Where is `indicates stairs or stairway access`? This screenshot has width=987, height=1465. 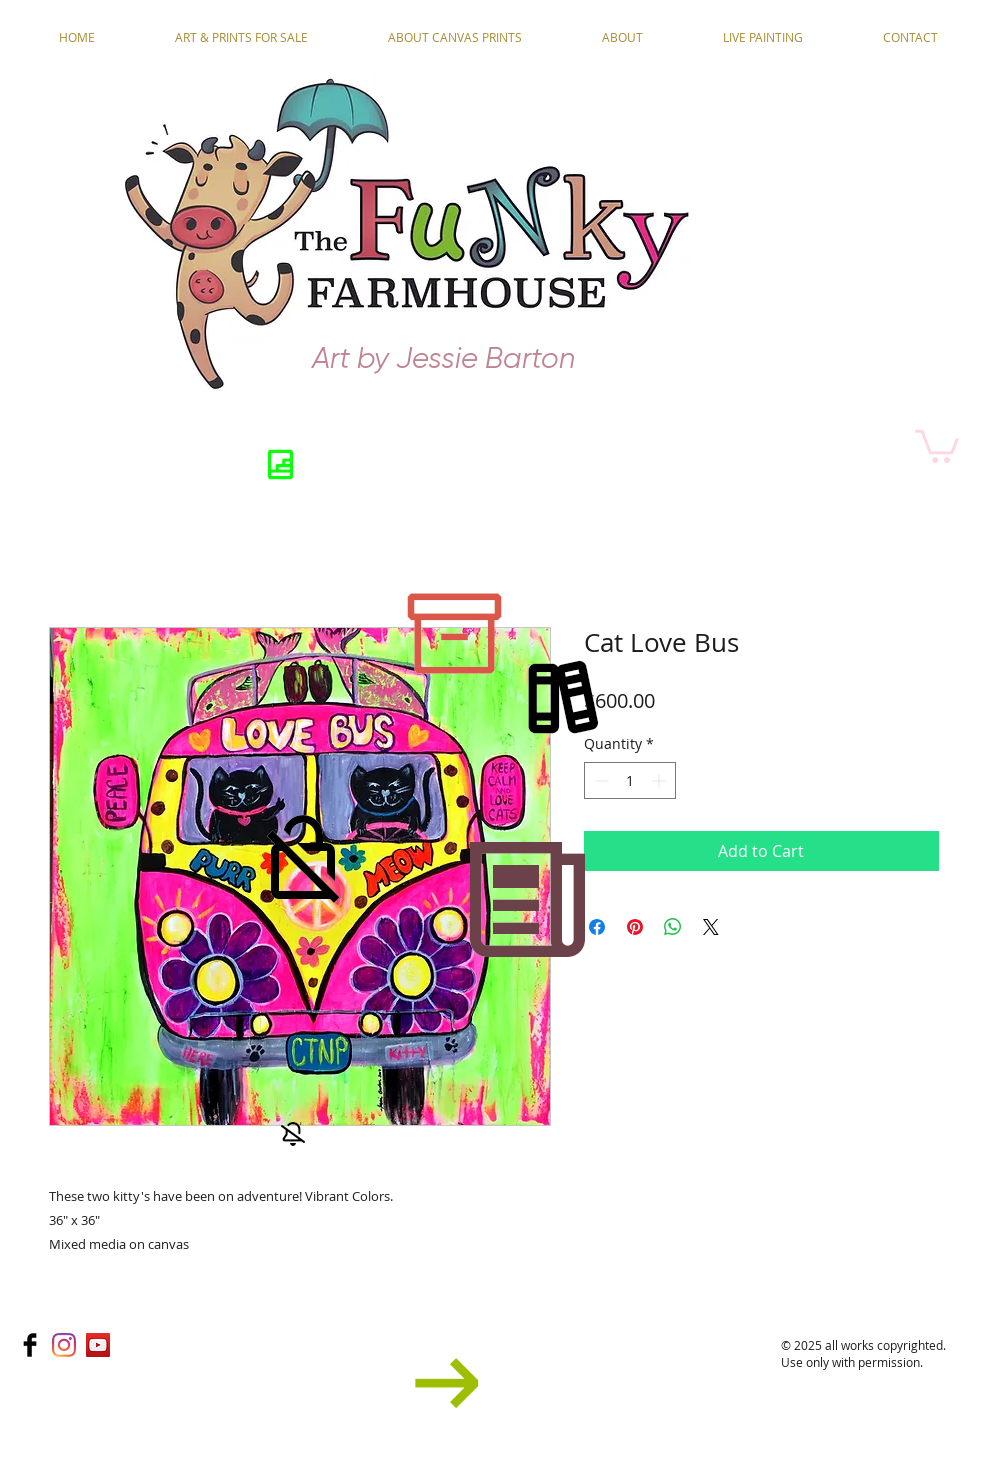 indicates stairs or stairway access is located at coordinates (280, 464).